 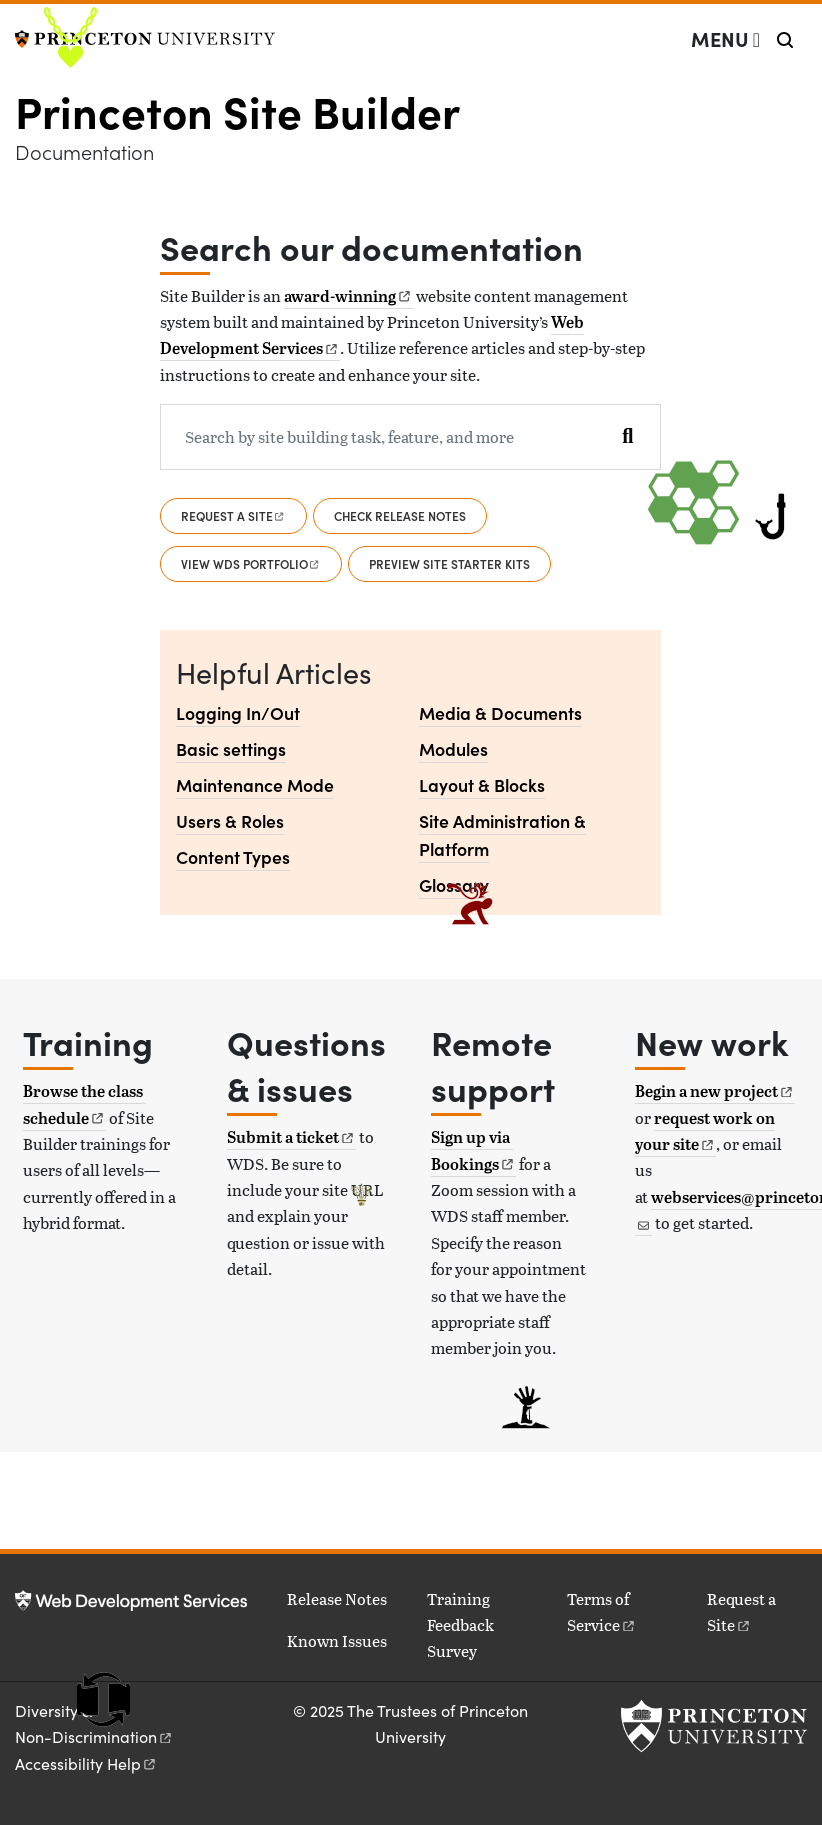 What do you see at coordinates (470, 902) in the screenshot?
I see `indicates slavery or oppression theme in historical game content` at bounding box center [470, 902].